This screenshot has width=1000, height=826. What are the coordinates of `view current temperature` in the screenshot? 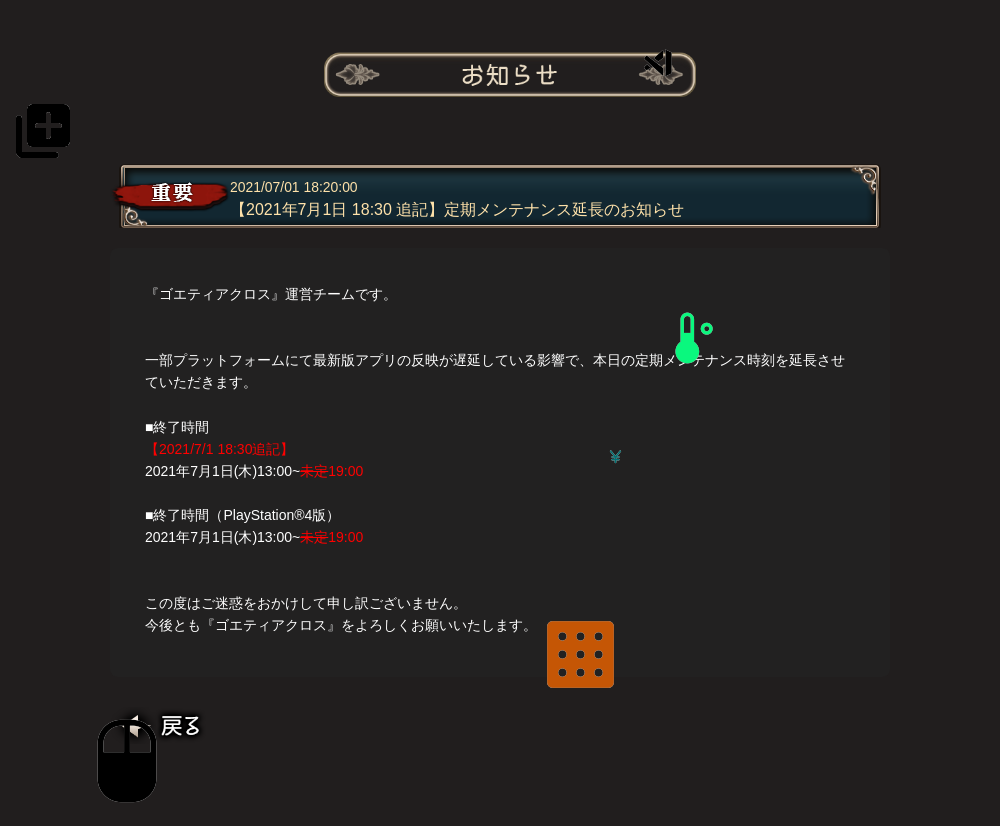 It's located at (689, 338).